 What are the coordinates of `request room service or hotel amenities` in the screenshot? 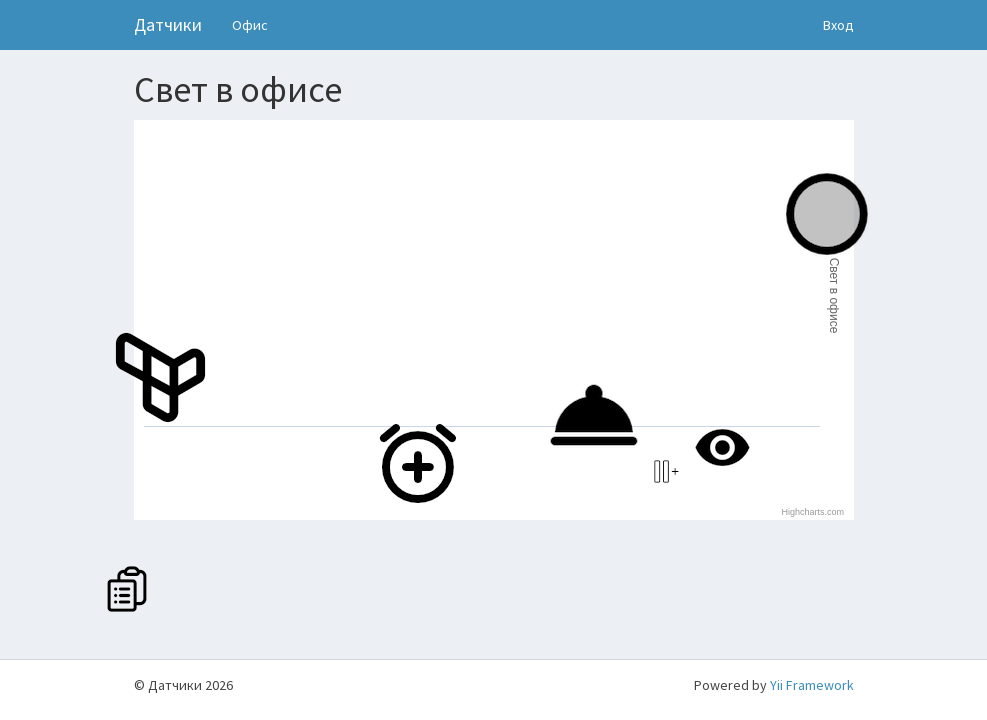 It's located at (594, 415).